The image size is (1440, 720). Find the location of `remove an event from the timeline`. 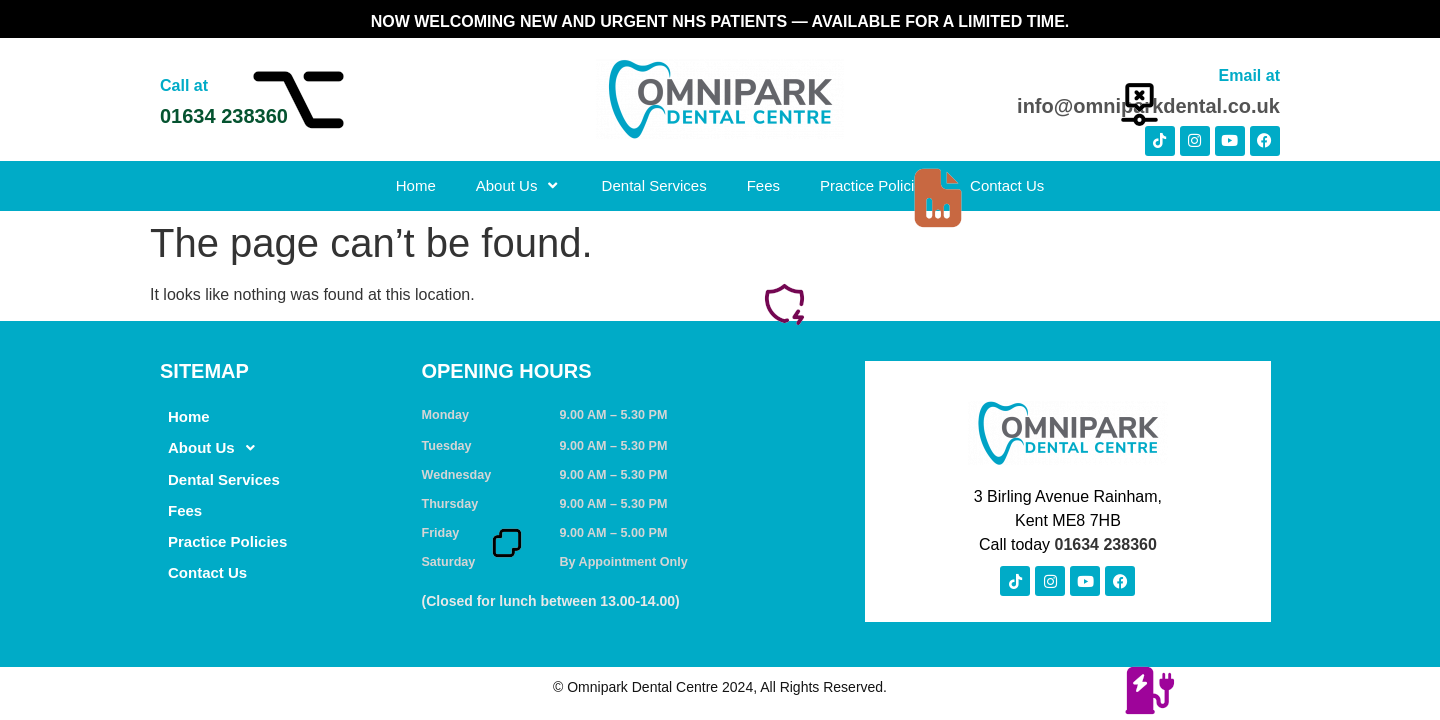

remove an event from the timeline is located at coordinates (1139, 103).